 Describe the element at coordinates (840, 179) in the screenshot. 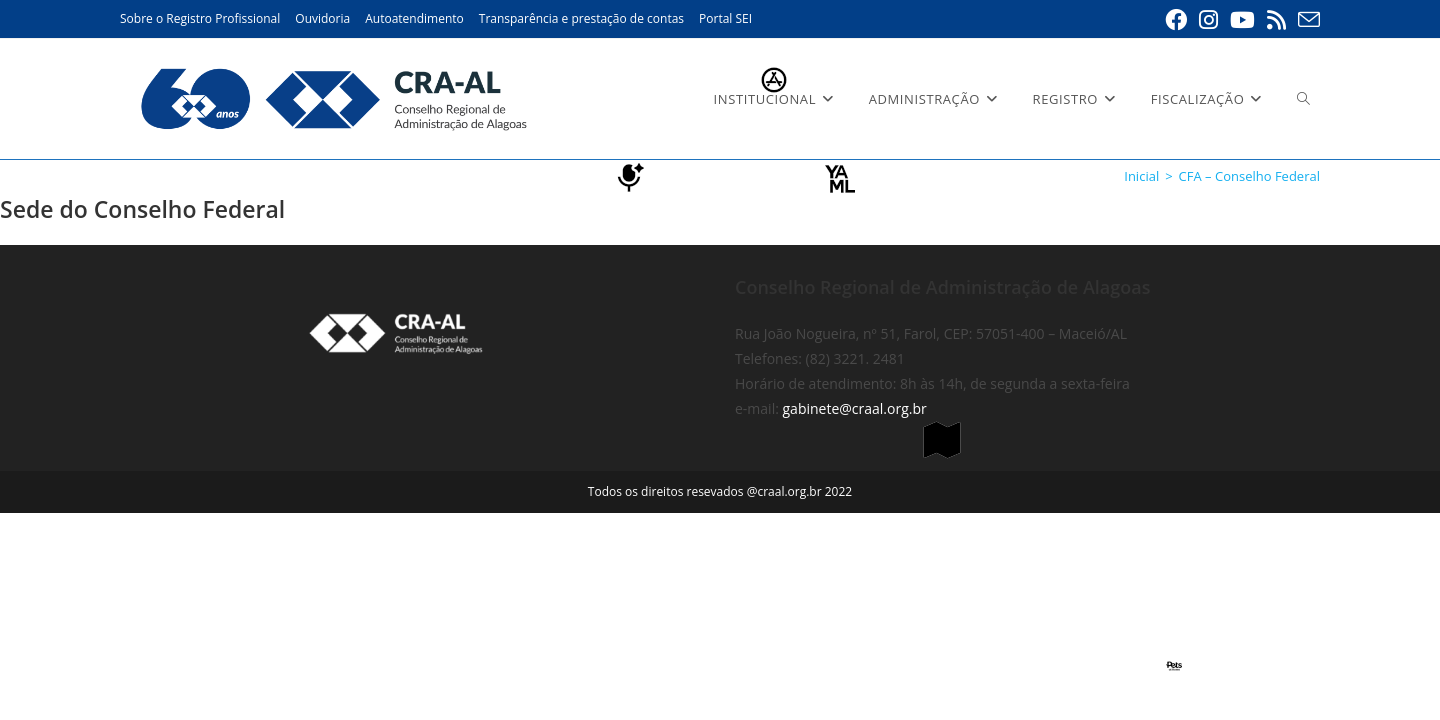

I see `indicates a YAML configuration file` at that location.